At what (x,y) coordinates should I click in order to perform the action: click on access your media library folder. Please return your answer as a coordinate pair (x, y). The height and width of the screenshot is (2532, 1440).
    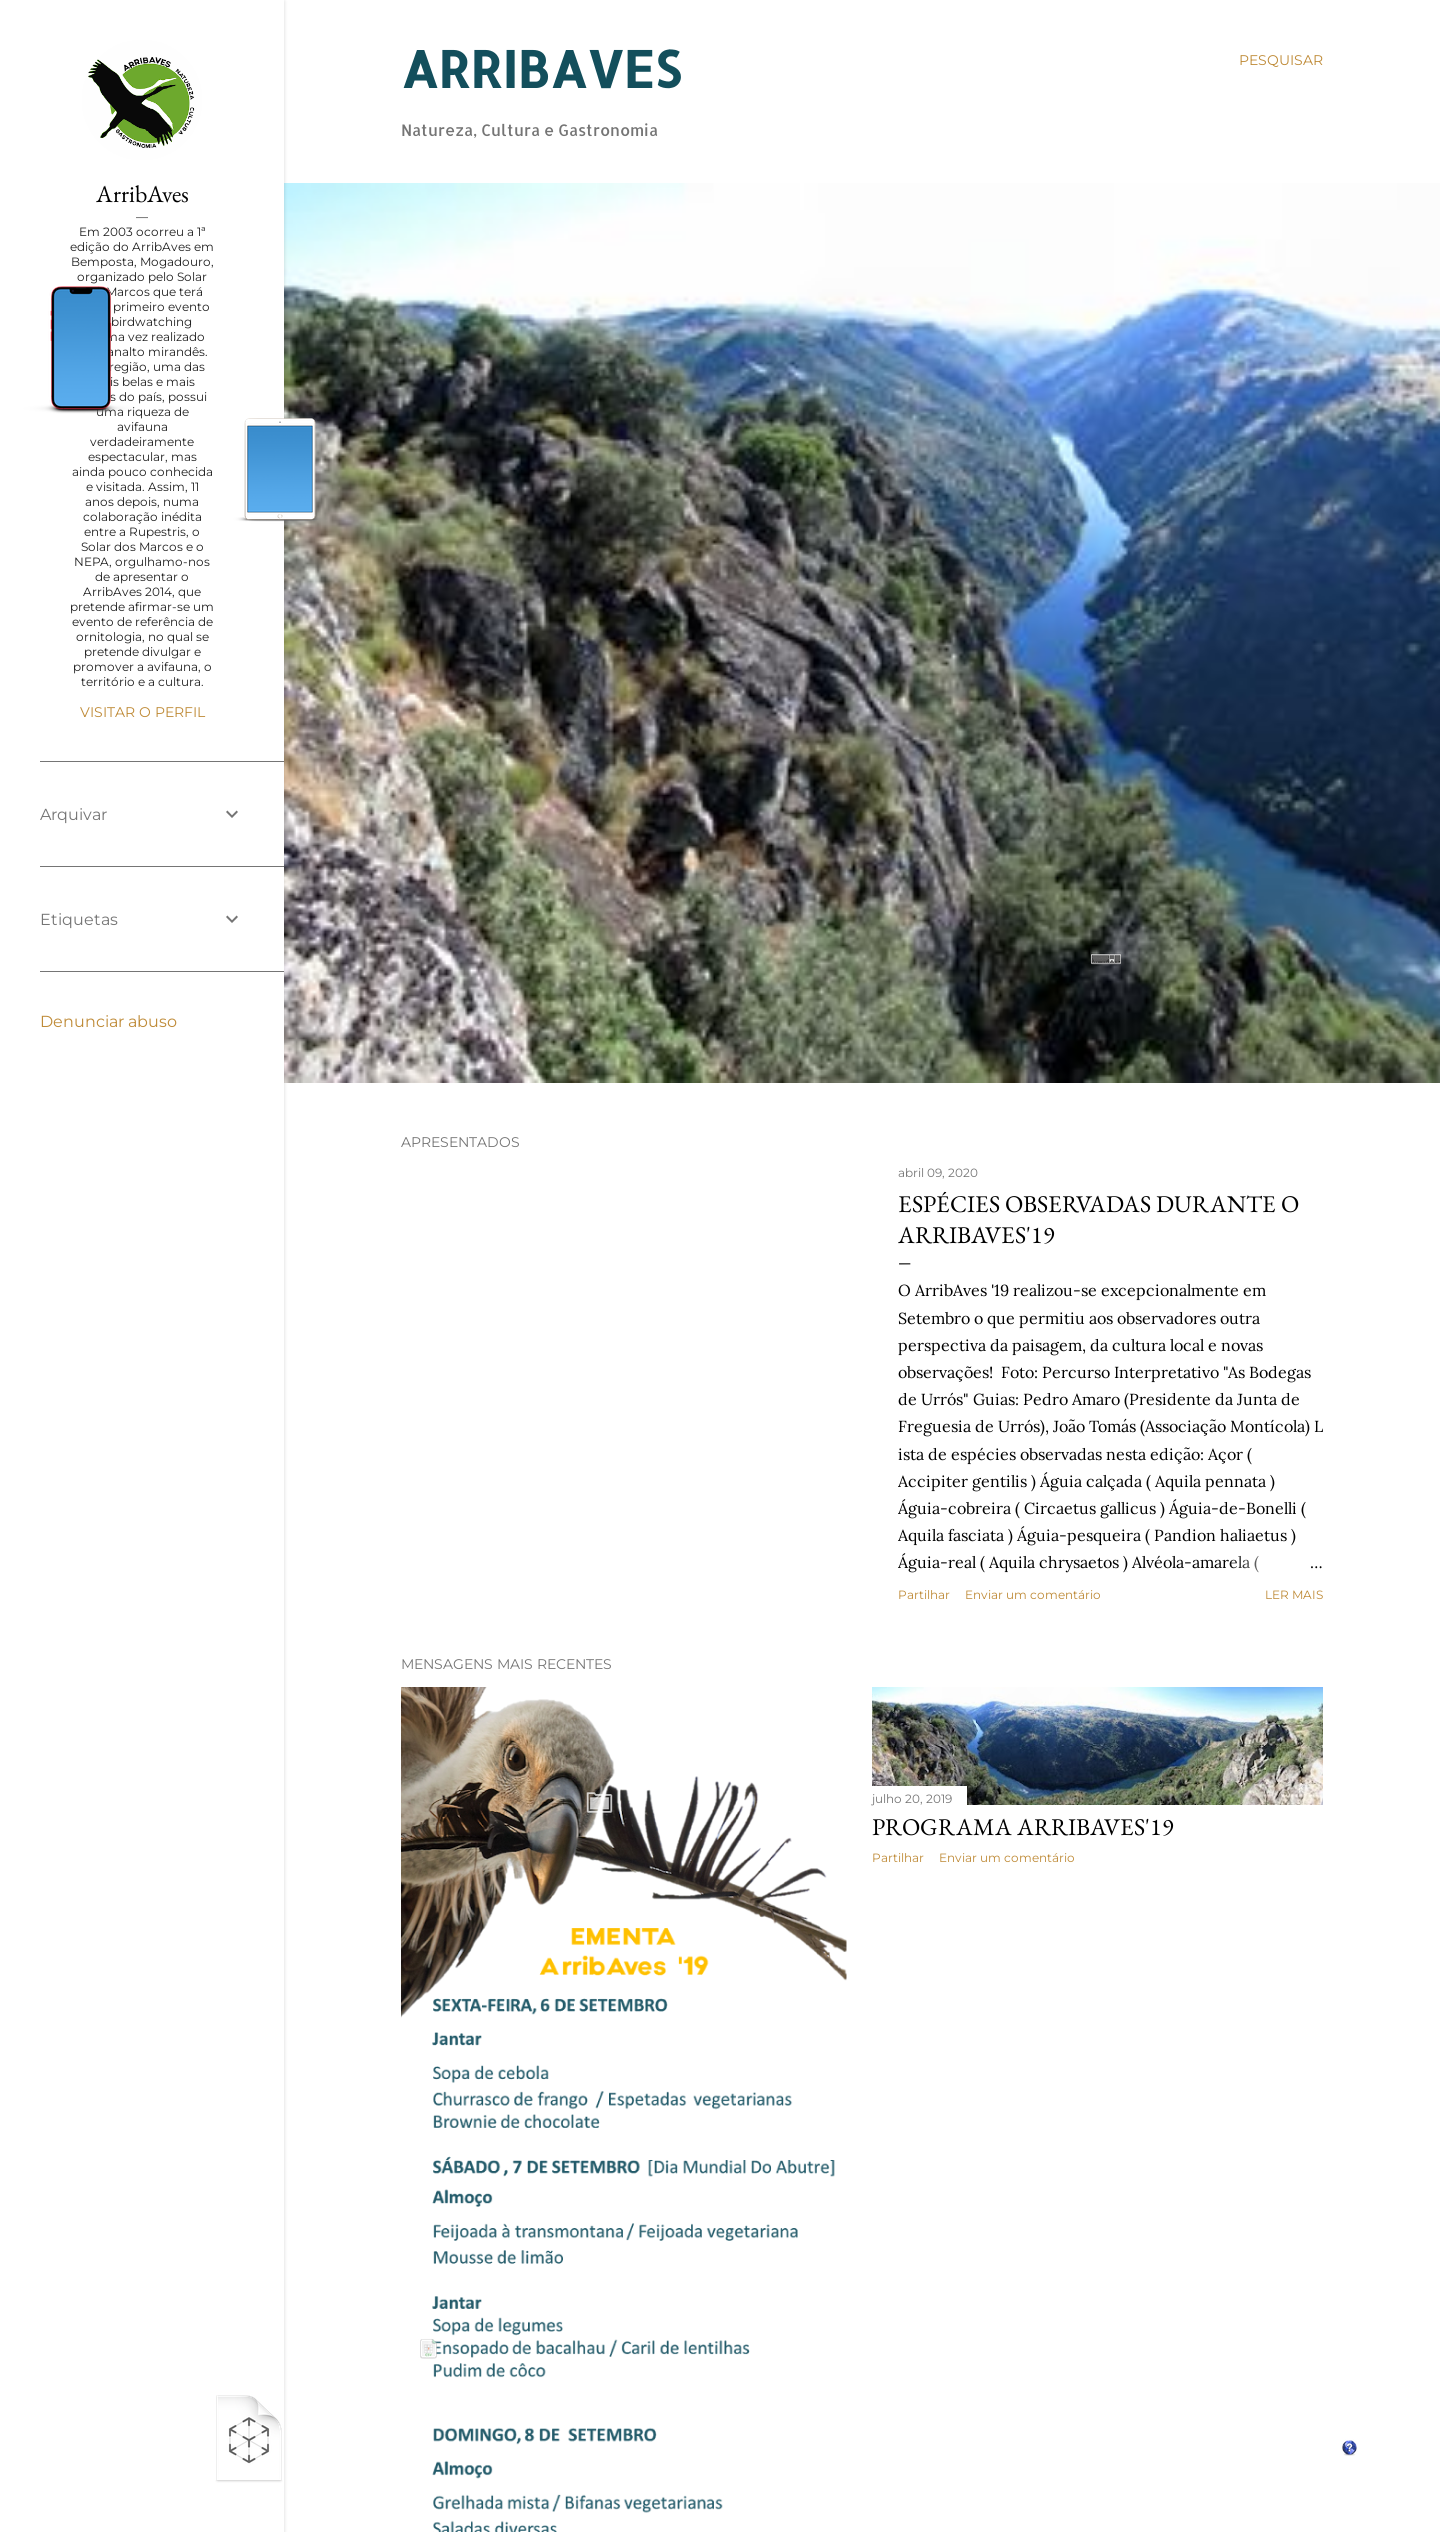
    Looking at the image, I should click on (599, 1802).